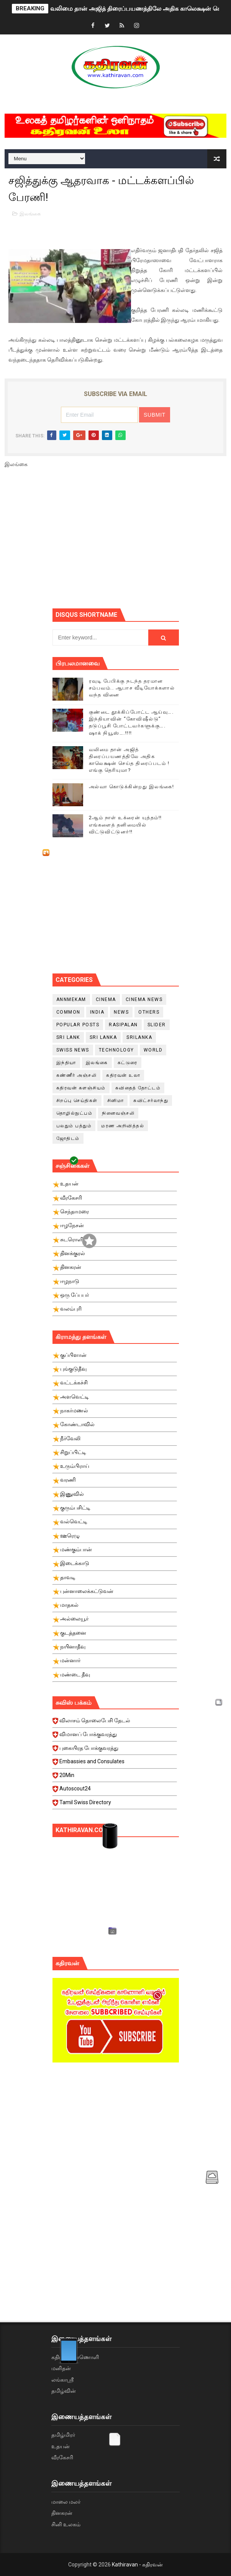 The width and height of the screenshot is (231, 2576). Describe the element at coordinates (112, 1930) in the screenshot. I see `open your pictures folder` at that location.